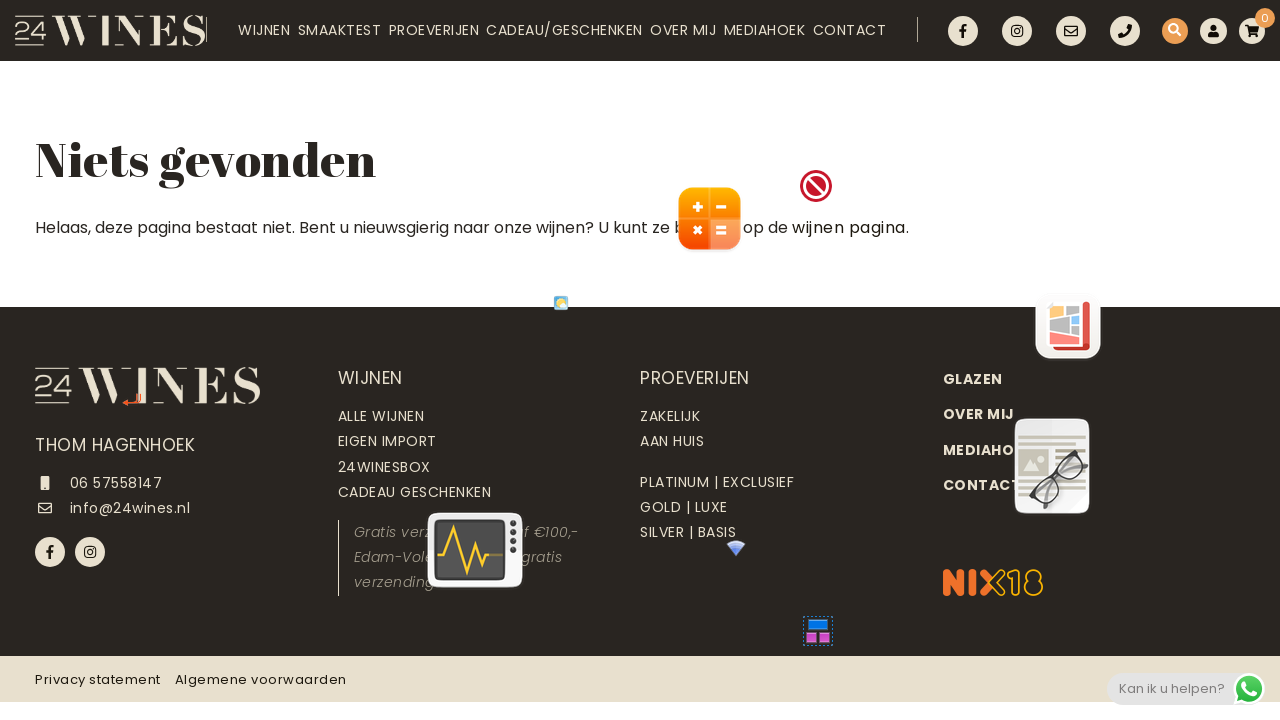 The width and height of the screenshot is (1280, 720). I want to click on launch htop system monitor application, so click(475, 550).